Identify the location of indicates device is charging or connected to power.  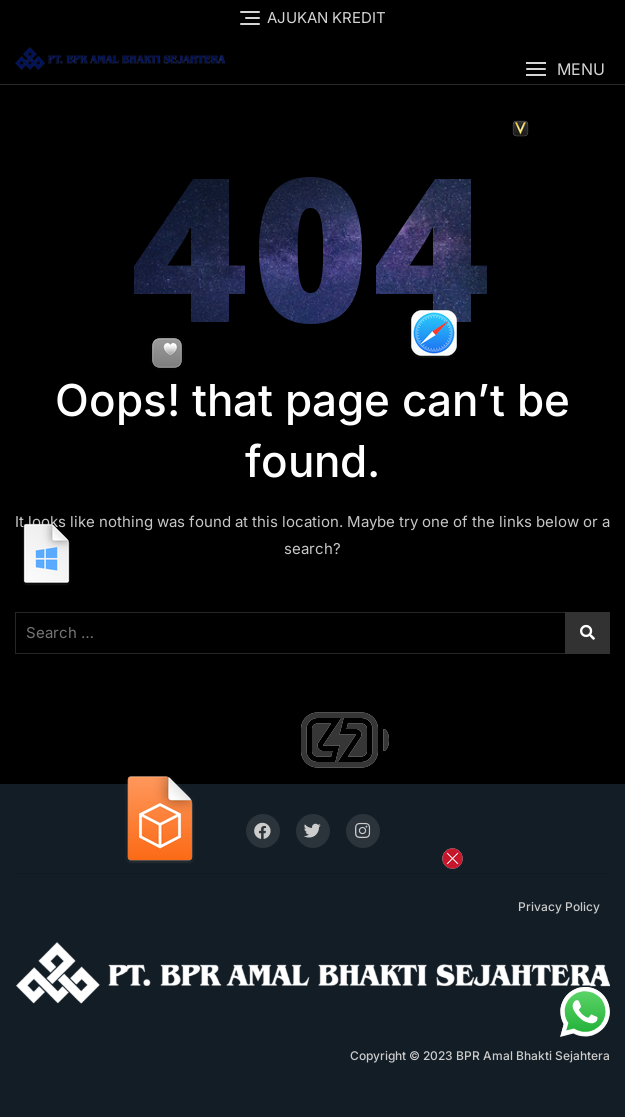
(345, 740).